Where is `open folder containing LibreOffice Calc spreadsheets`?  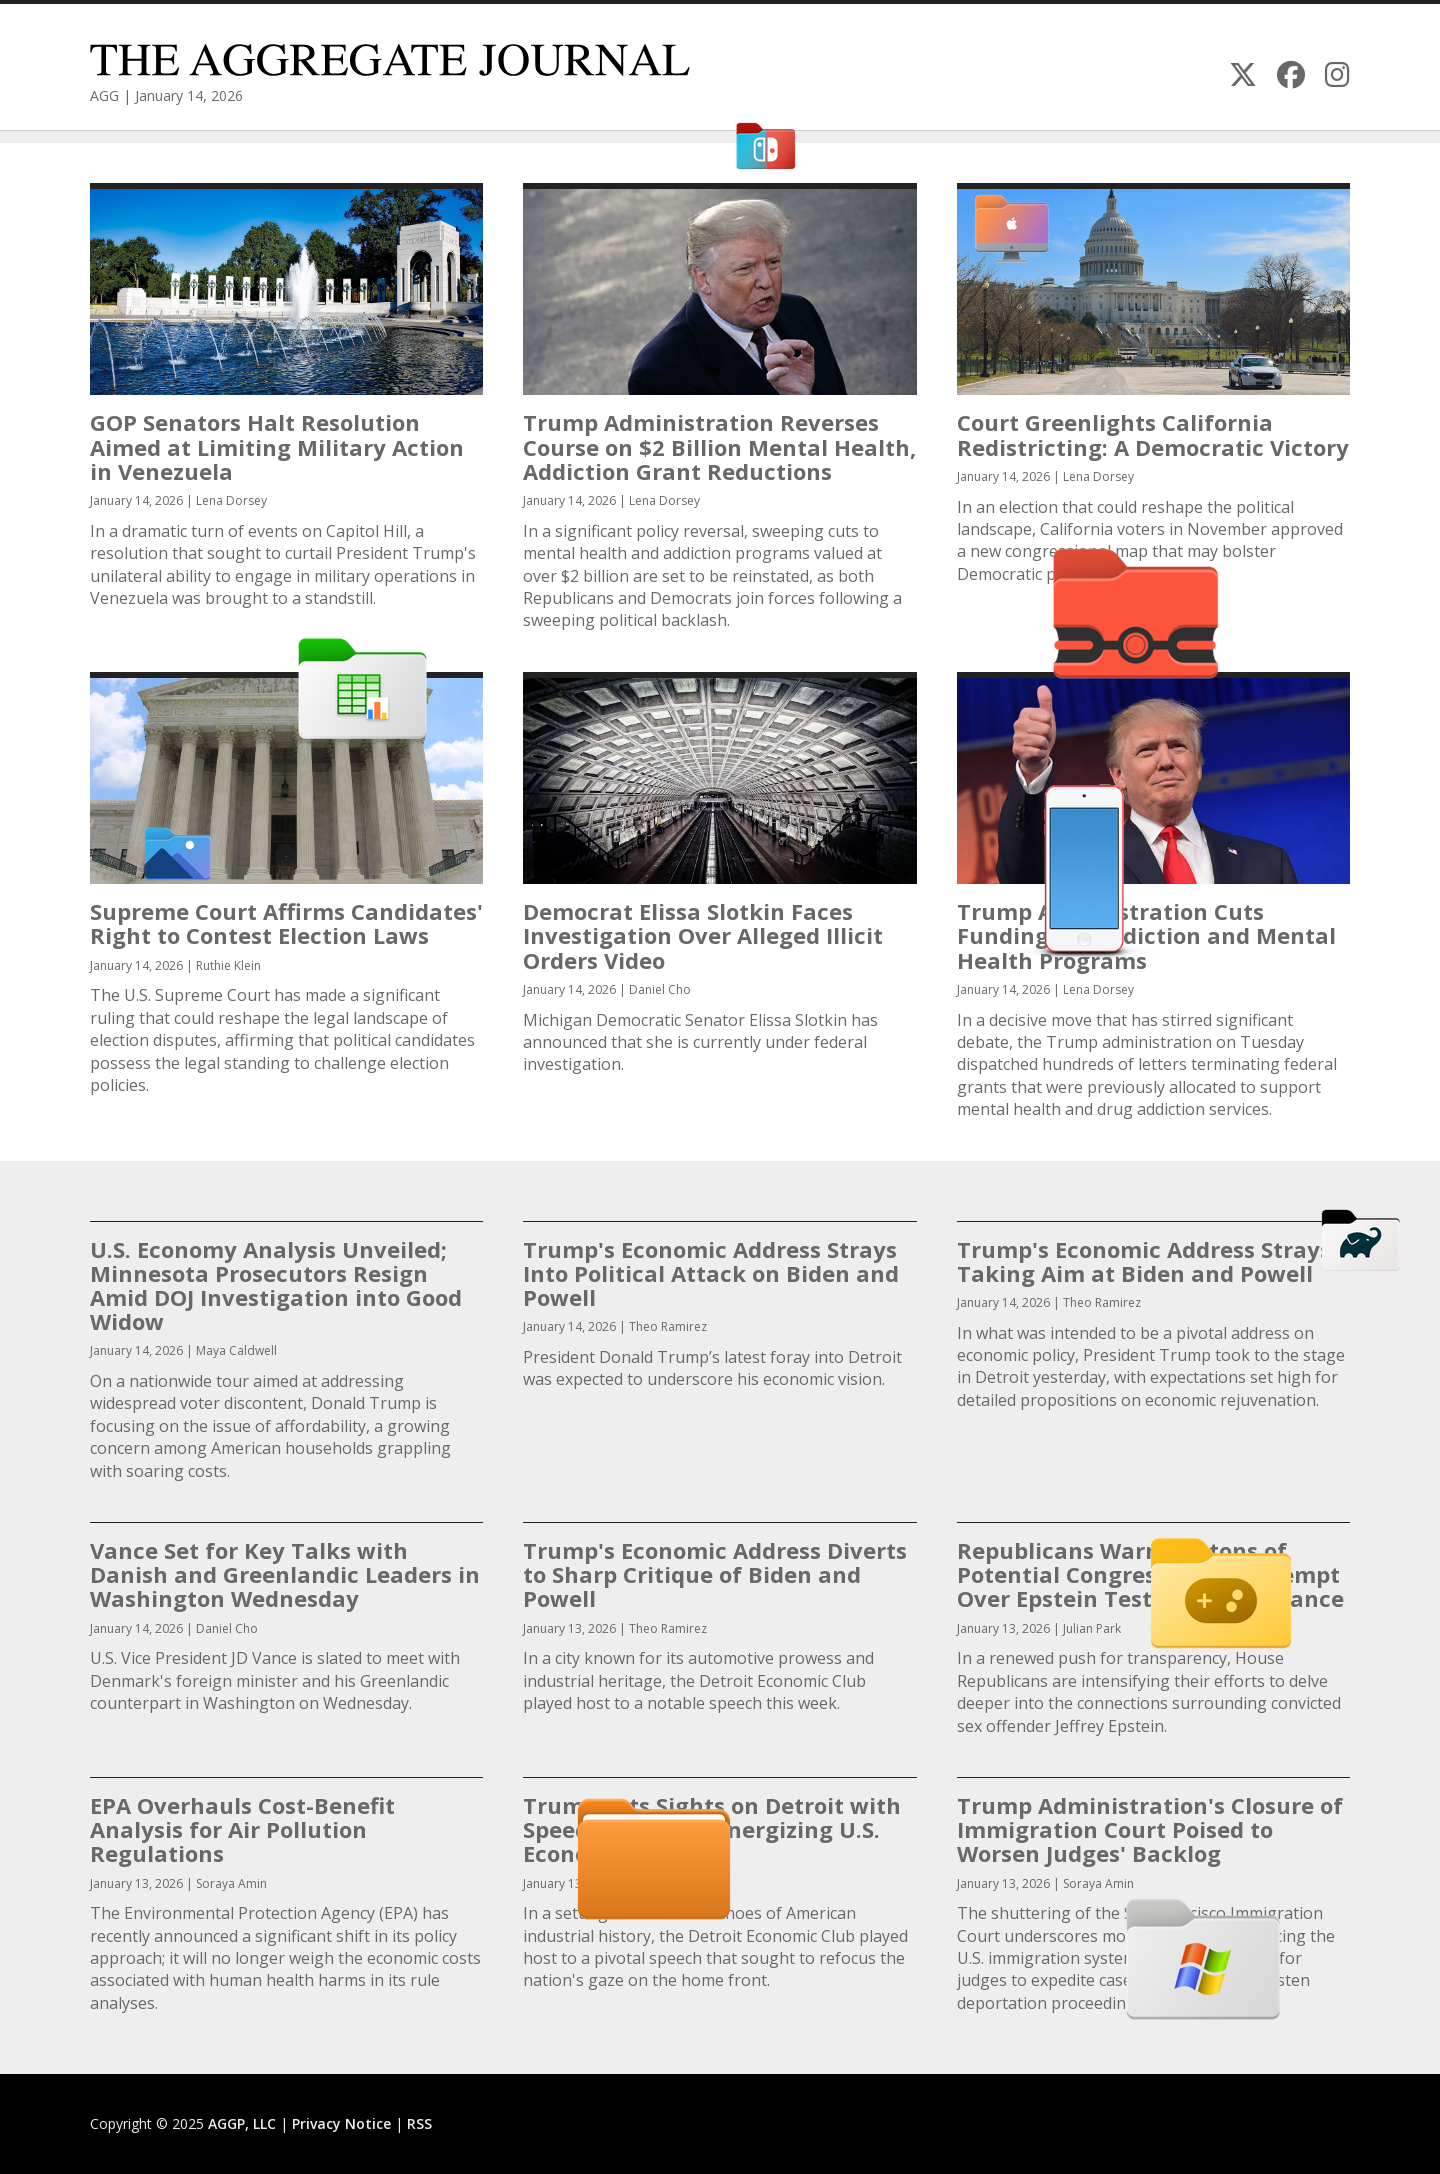 open folder containing LibreOffice Calc spreadsheets is located at coordinates (362, 692).